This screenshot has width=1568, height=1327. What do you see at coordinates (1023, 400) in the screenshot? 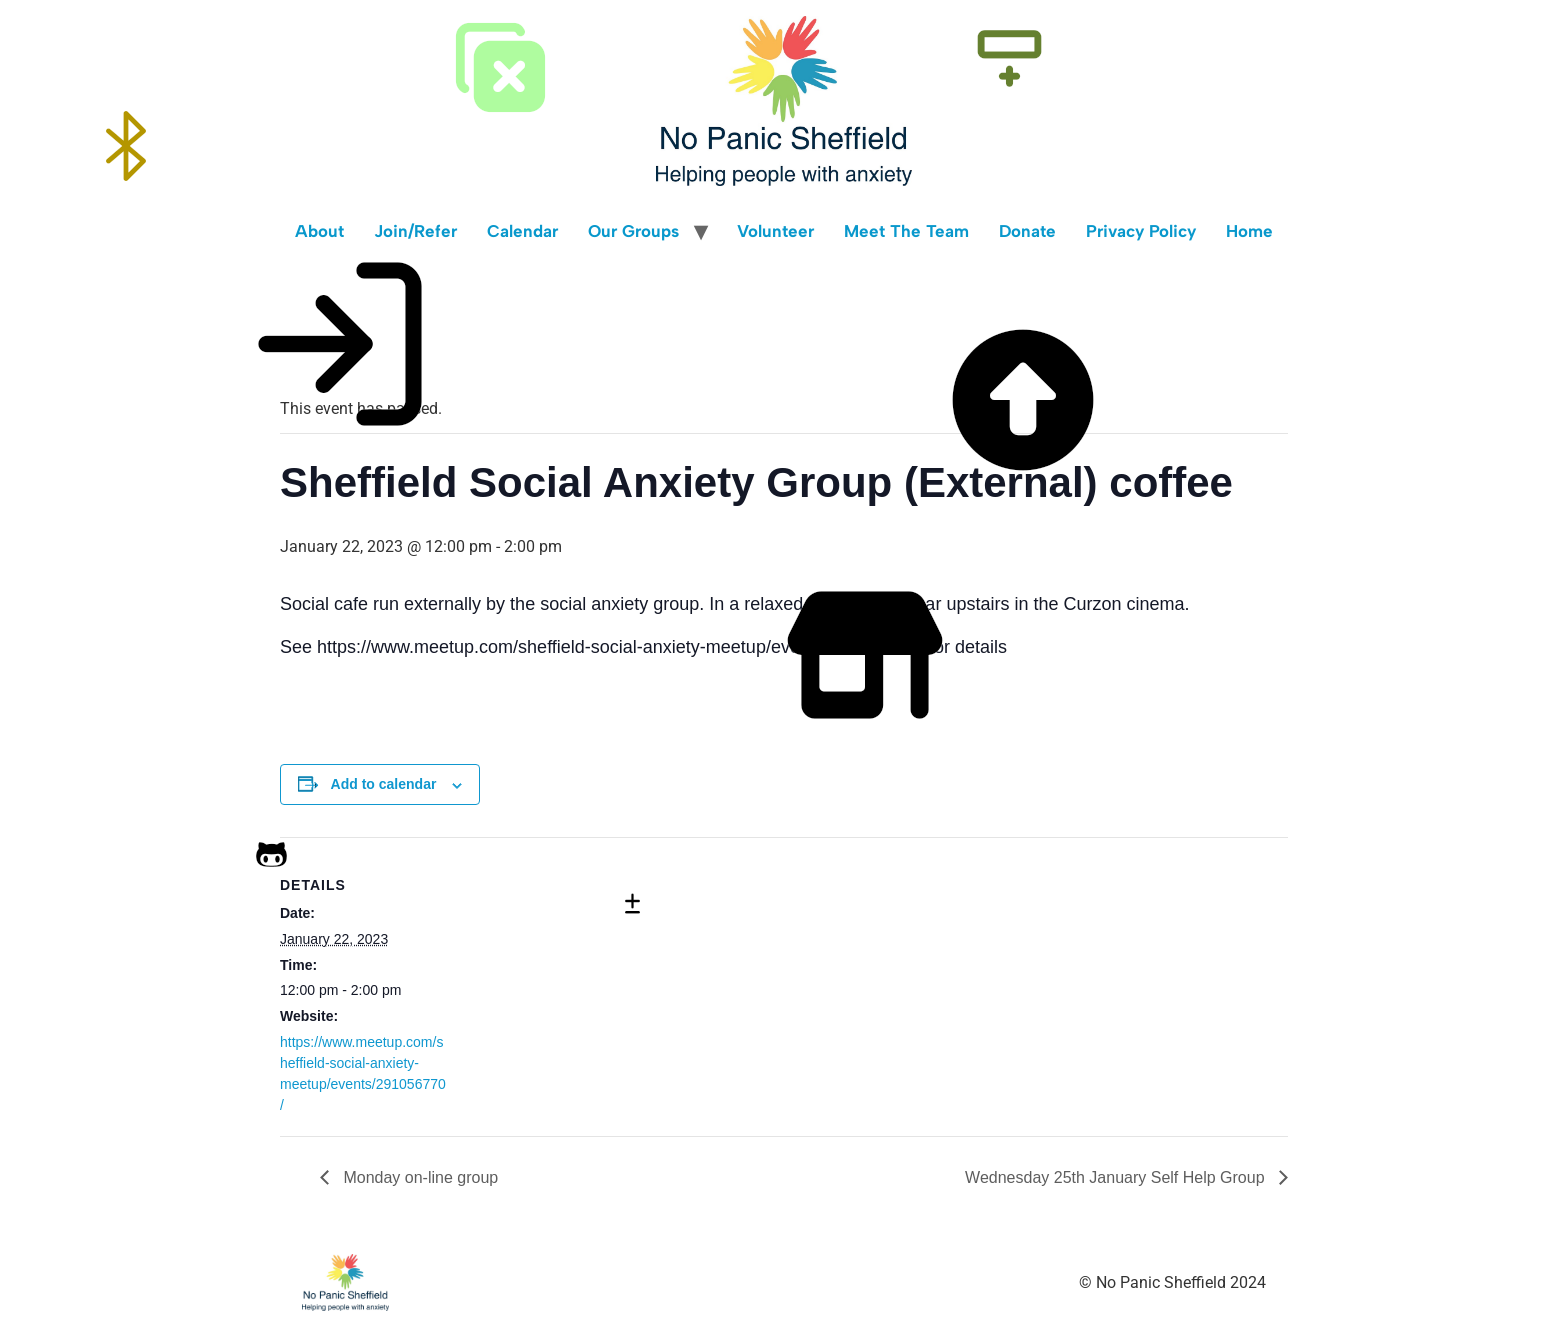
I see `scroll to top of page` at bounding box center [1023, 400].